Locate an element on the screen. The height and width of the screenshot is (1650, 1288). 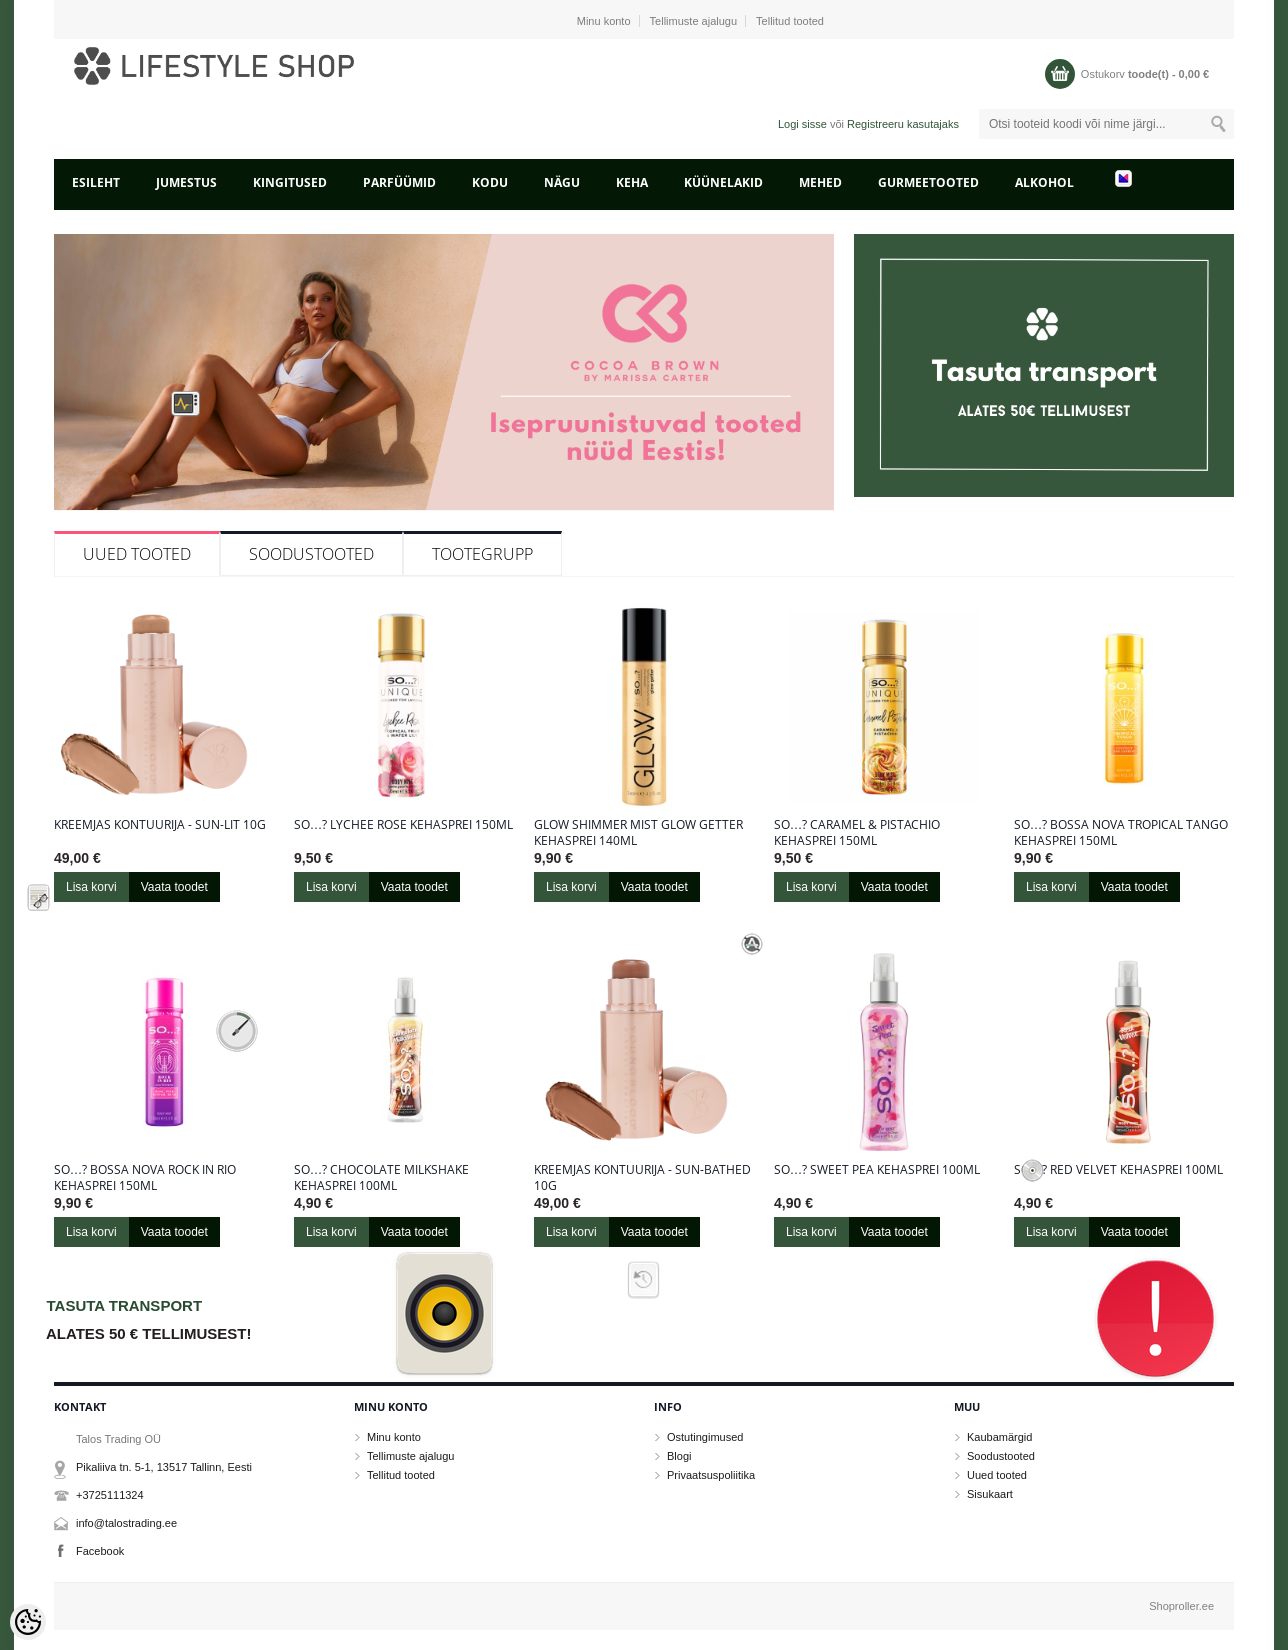
open sysprof system profiler application is located at coordinates (237, 1031).